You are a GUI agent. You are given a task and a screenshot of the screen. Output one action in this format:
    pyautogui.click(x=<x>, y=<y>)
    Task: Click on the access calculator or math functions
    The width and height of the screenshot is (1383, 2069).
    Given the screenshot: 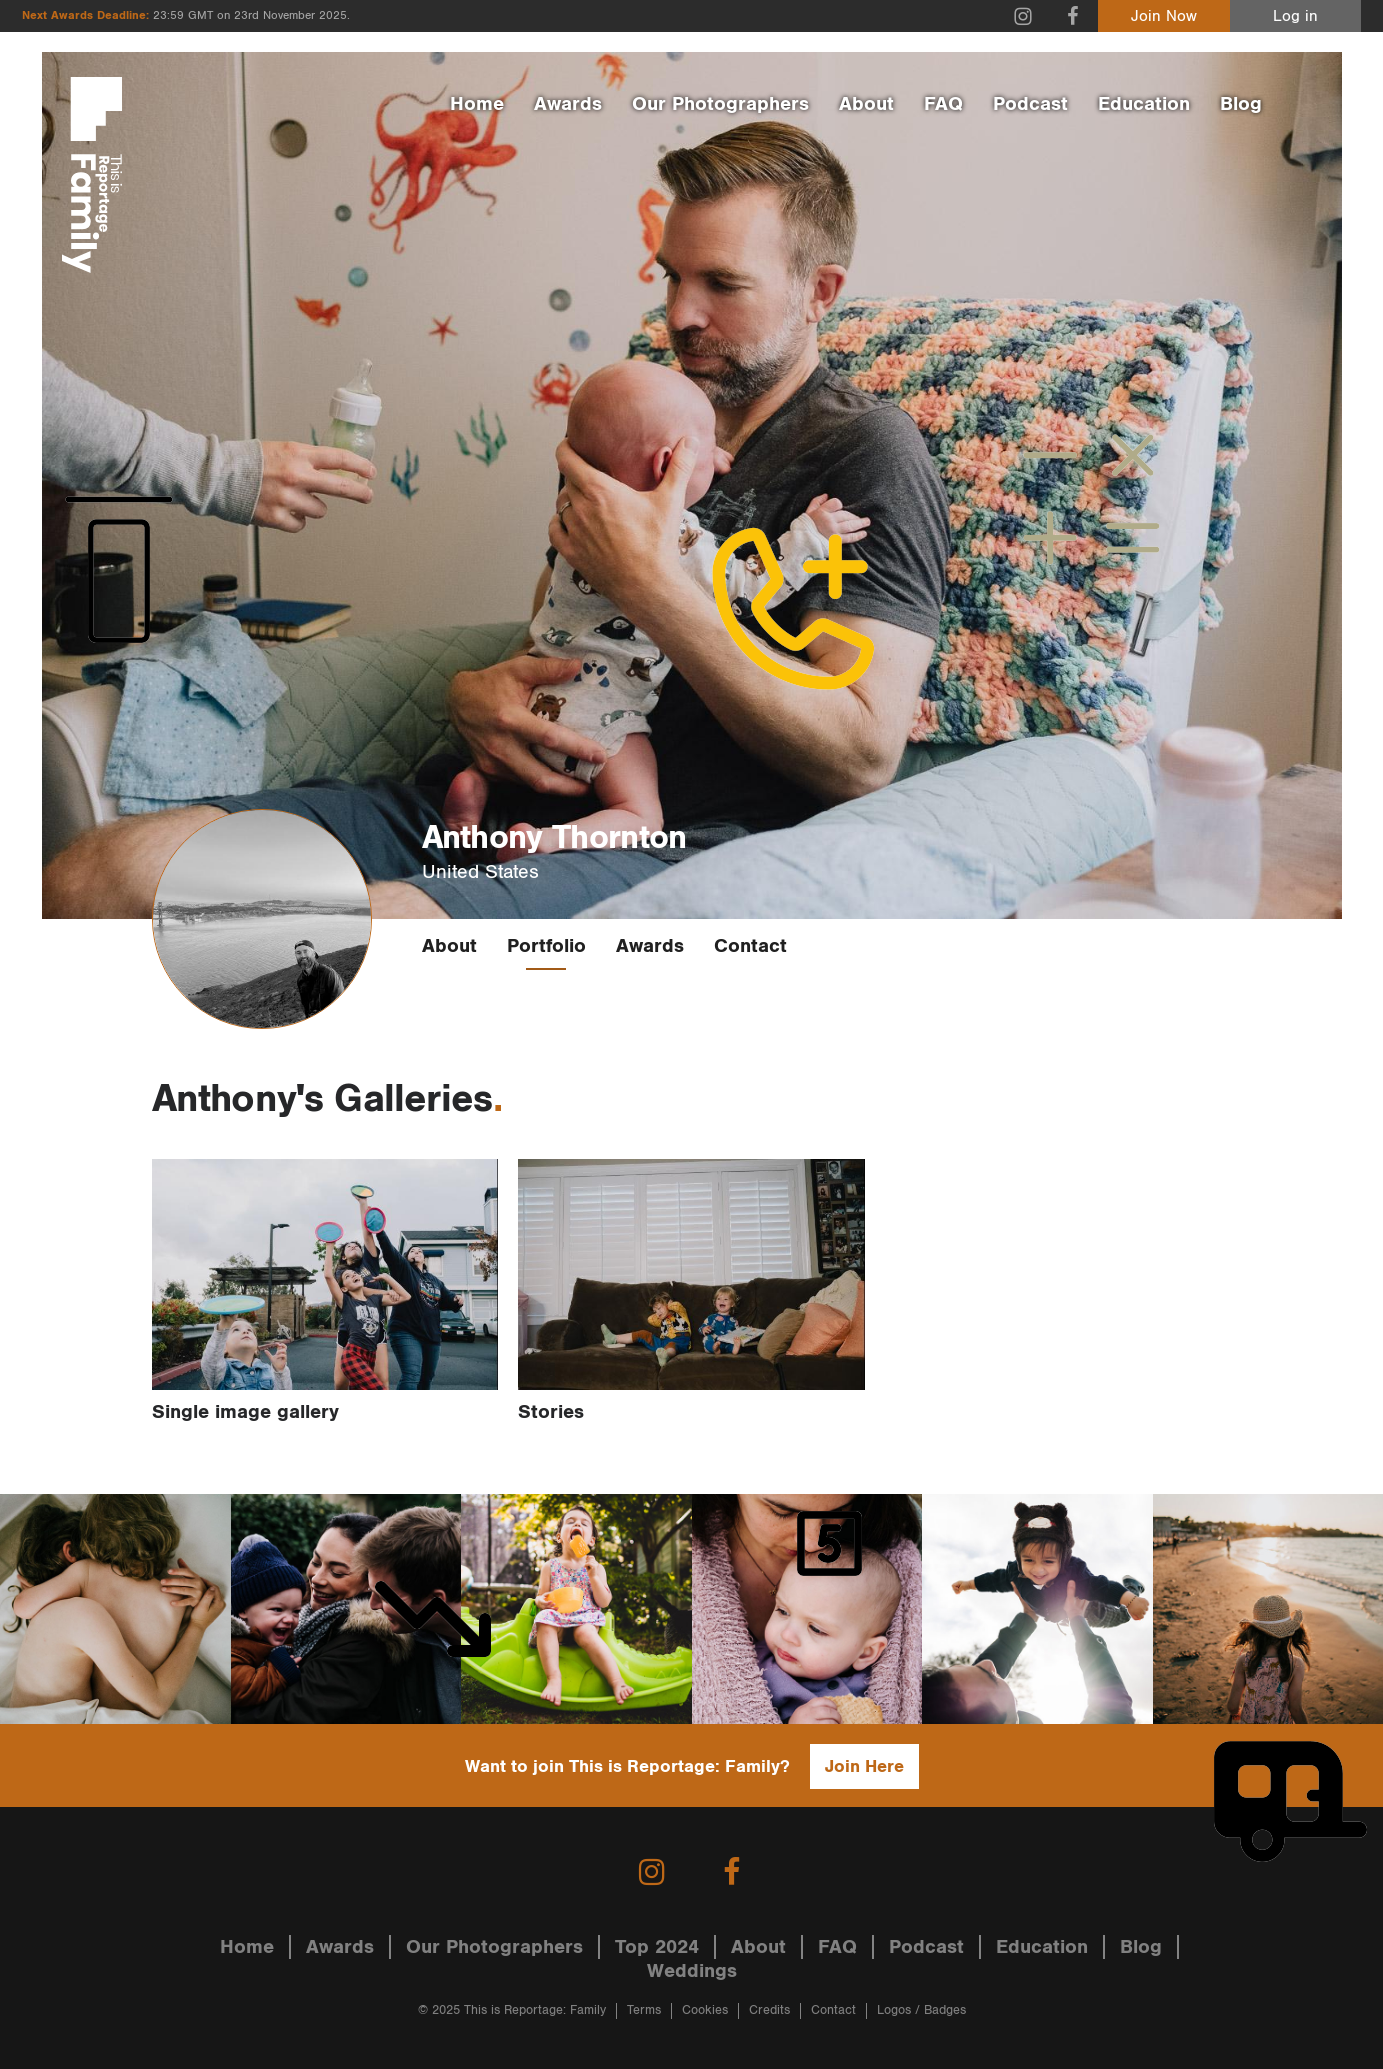 What is the action you would take?
    pyautogui.click(x=1091, y=496)
    